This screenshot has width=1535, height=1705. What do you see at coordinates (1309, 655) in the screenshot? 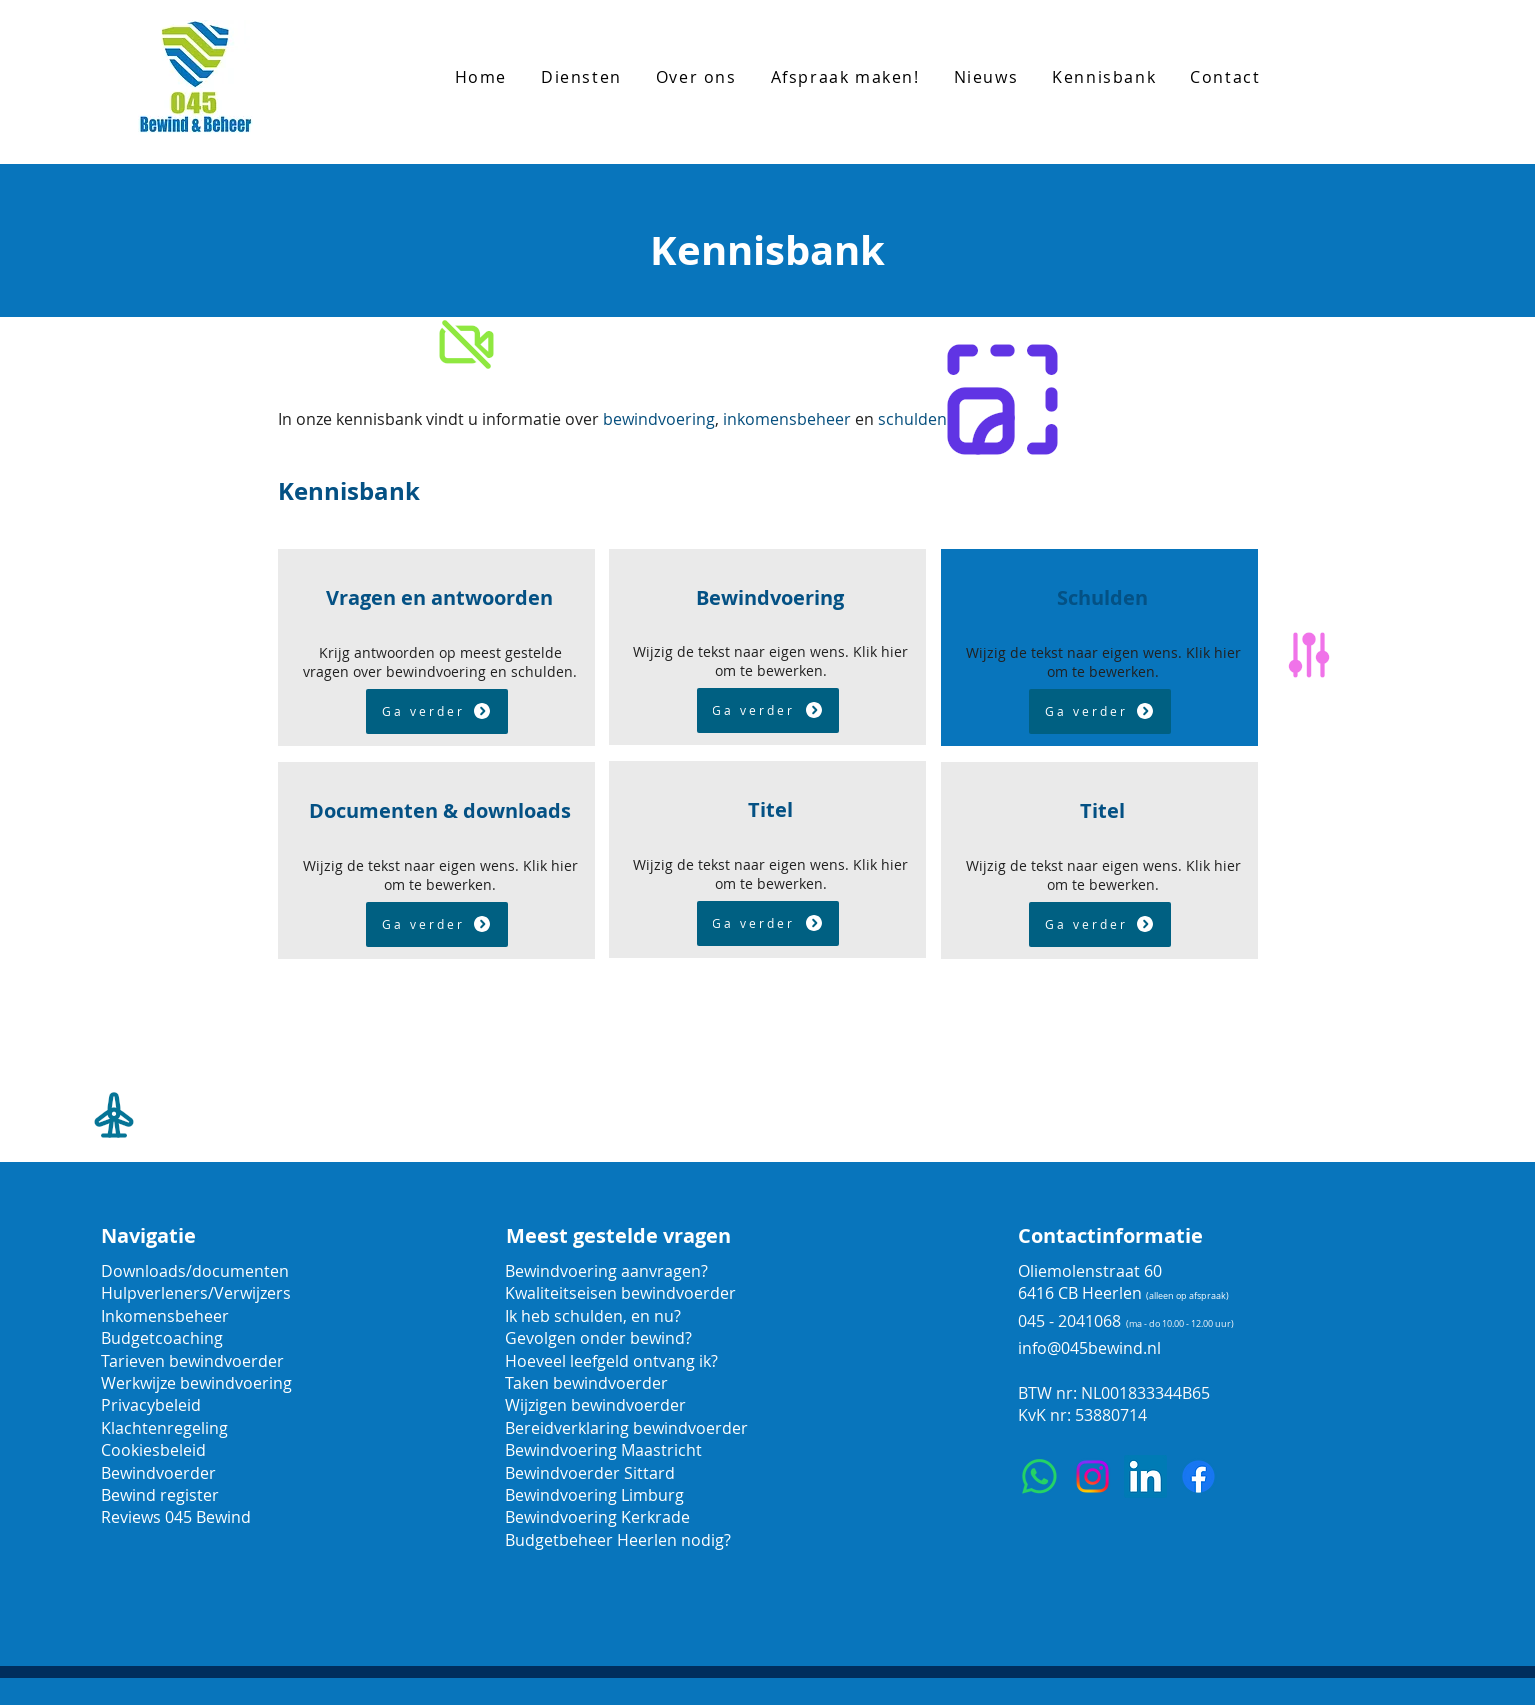
I see `open settings or preferences` at bounding box center [1309, 655].